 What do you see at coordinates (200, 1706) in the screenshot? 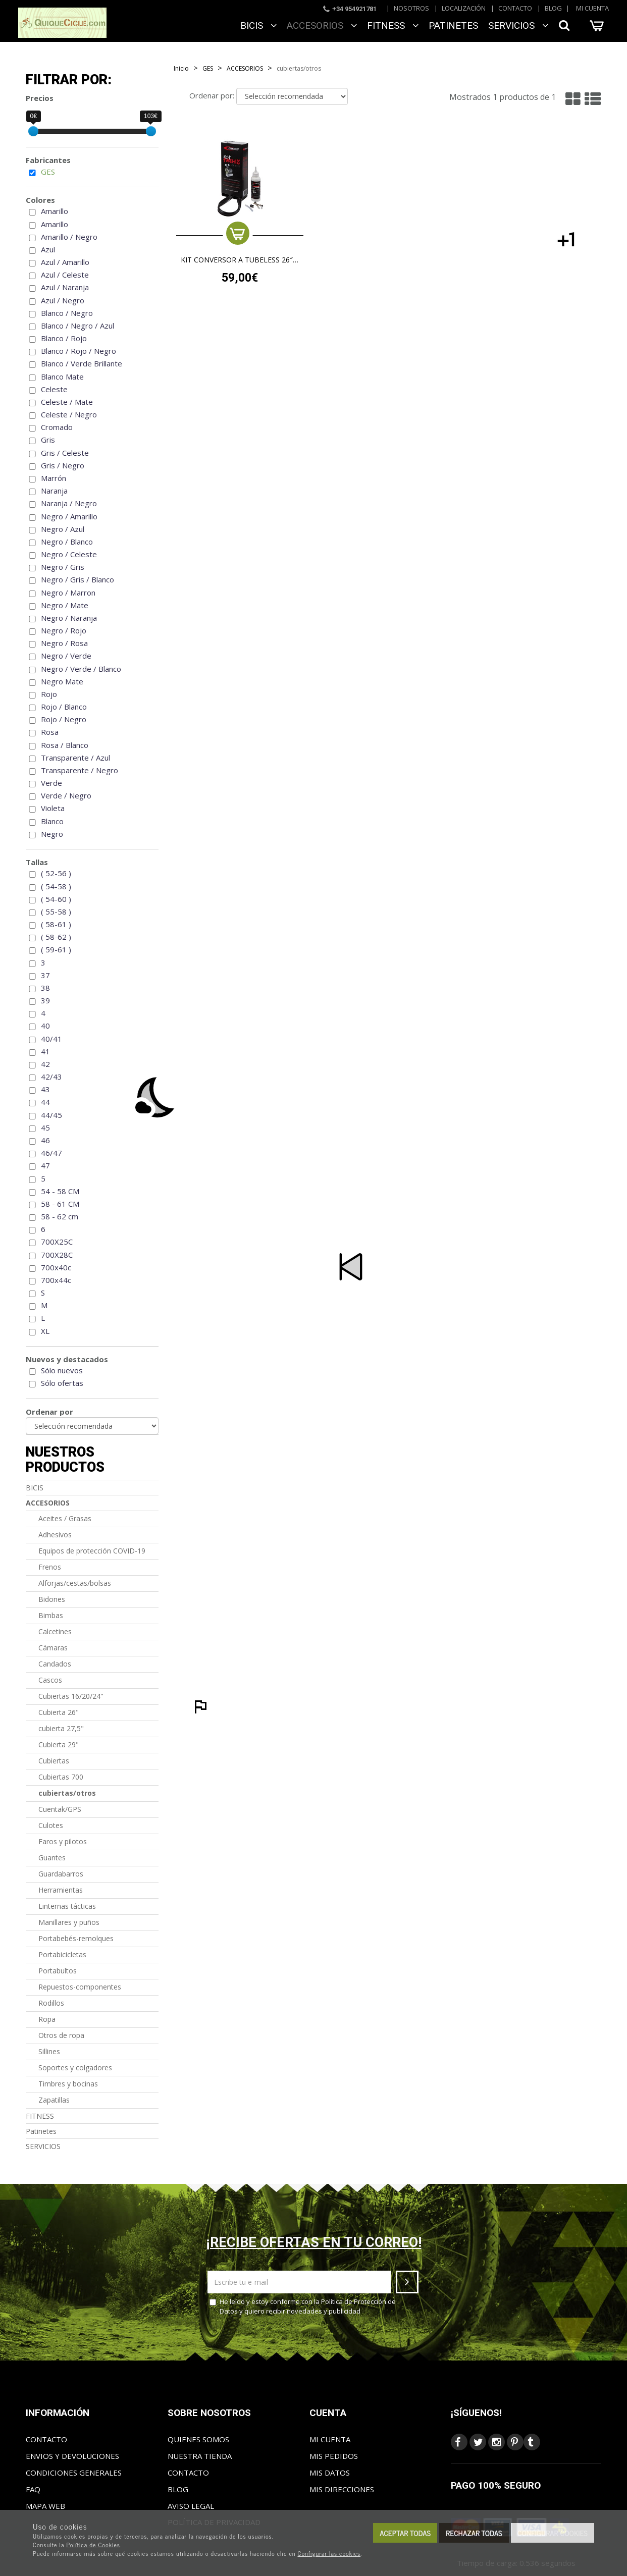
I see `flag or mark an item for follow-up` at bounding box center [200, 1706].